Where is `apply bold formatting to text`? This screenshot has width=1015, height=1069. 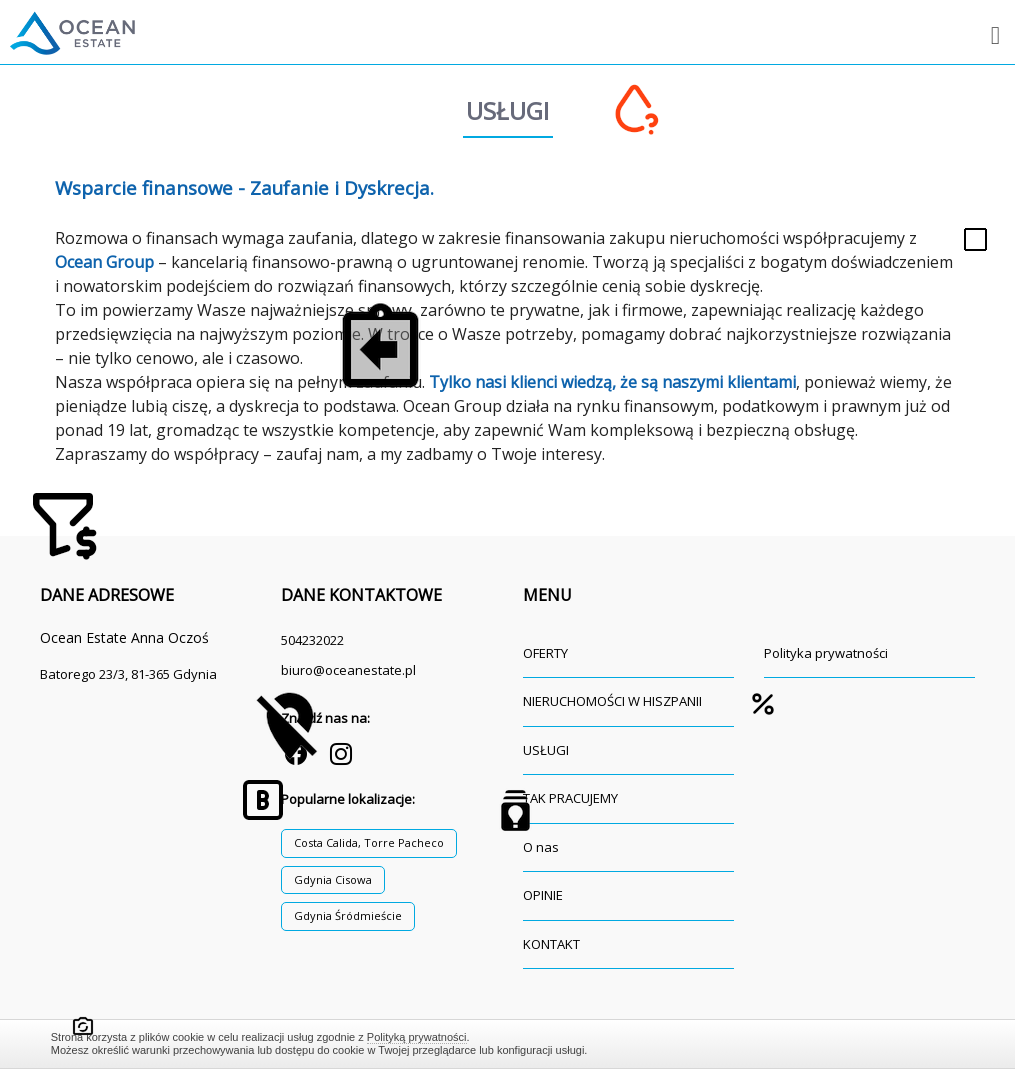 apply bold formatting to text is located at coordinates (263, 800).